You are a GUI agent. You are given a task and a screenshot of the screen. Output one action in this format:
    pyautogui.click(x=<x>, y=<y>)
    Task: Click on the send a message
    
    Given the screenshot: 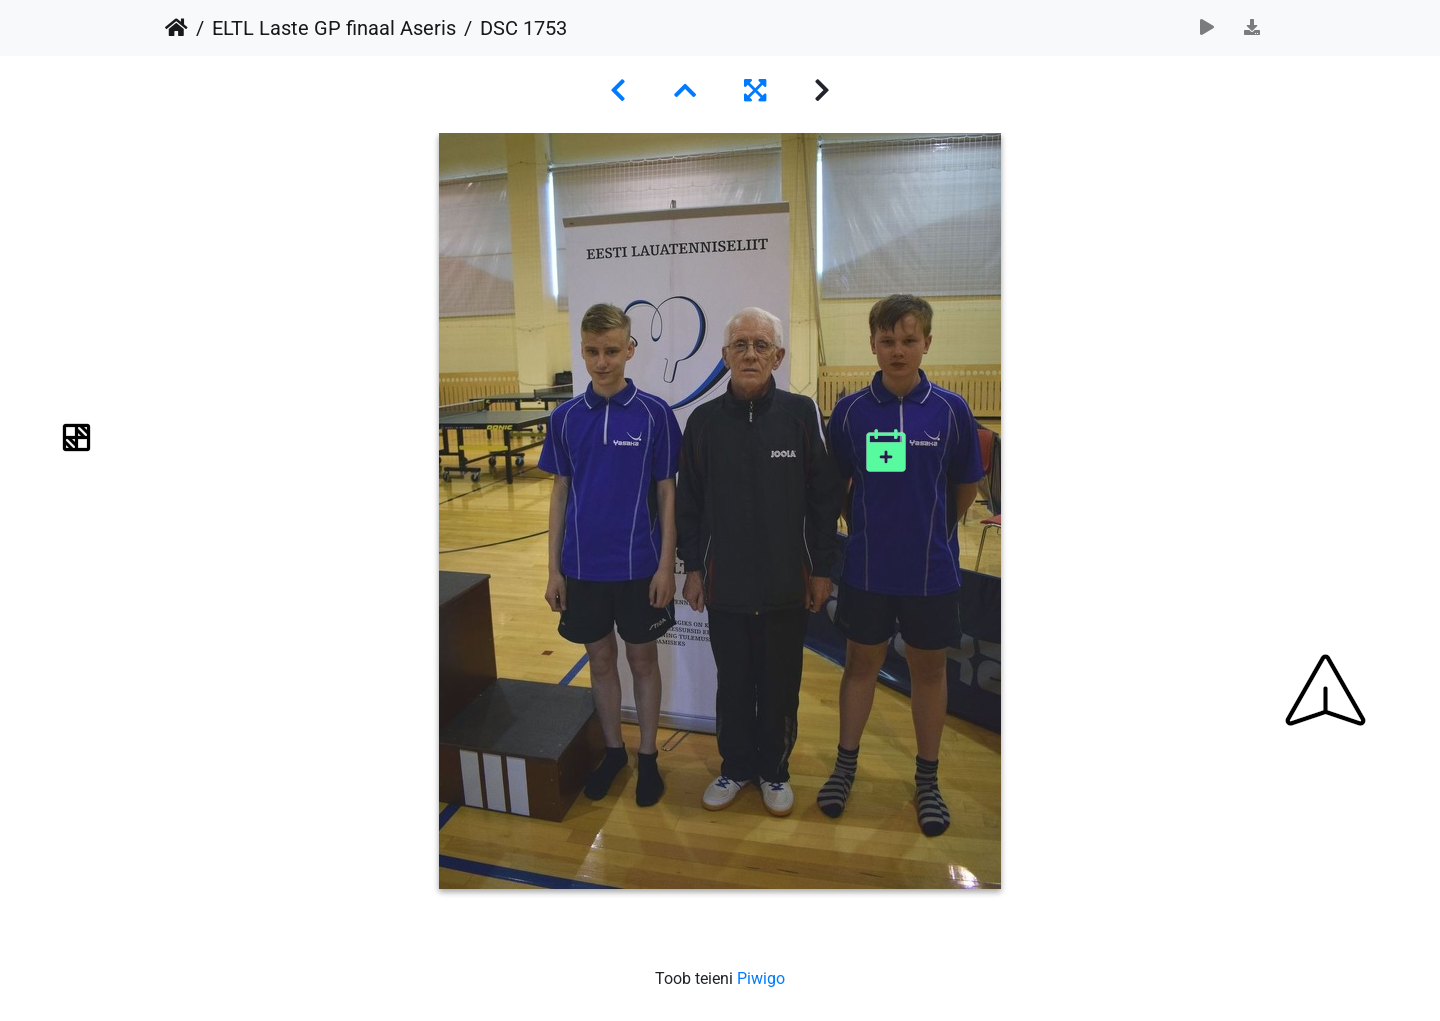 What is the action you would take?
    pyautogui.click(x=1325, y=691)
    